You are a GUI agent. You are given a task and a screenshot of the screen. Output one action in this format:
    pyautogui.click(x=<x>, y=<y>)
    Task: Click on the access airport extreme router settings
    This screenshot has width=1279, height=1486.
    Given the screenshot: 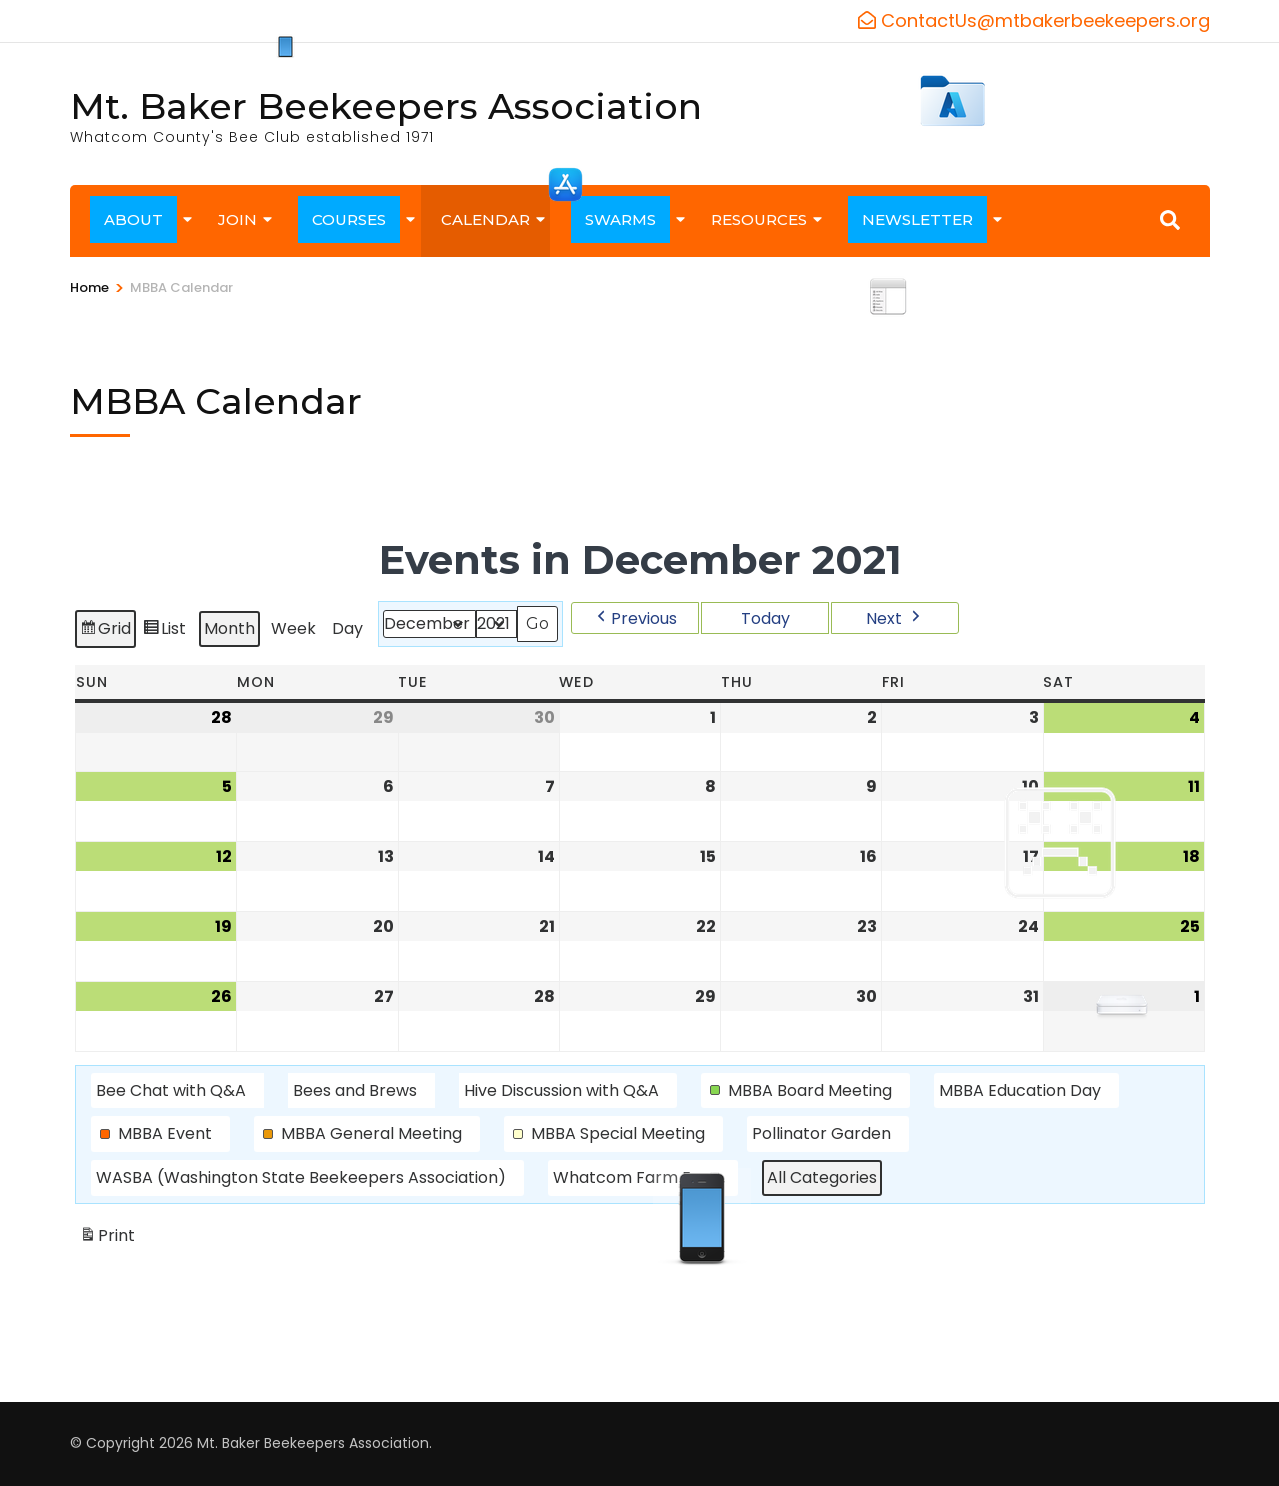 What is the action you would take?
    pyautogui.click(x=1122, y=1000)
    